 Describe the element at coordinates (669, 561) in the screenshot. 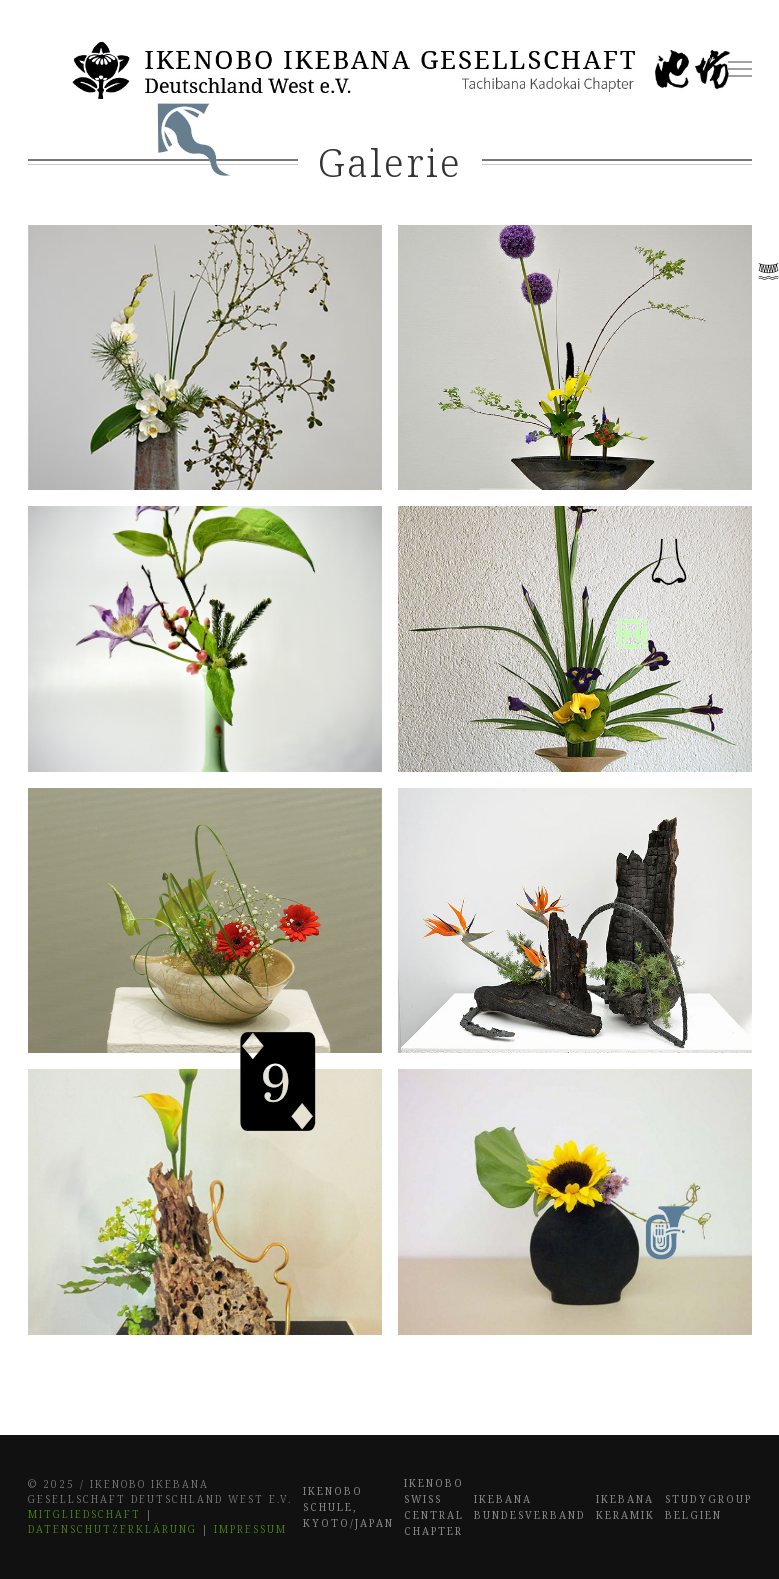

I see `access nose or smell-related settings` at that location.